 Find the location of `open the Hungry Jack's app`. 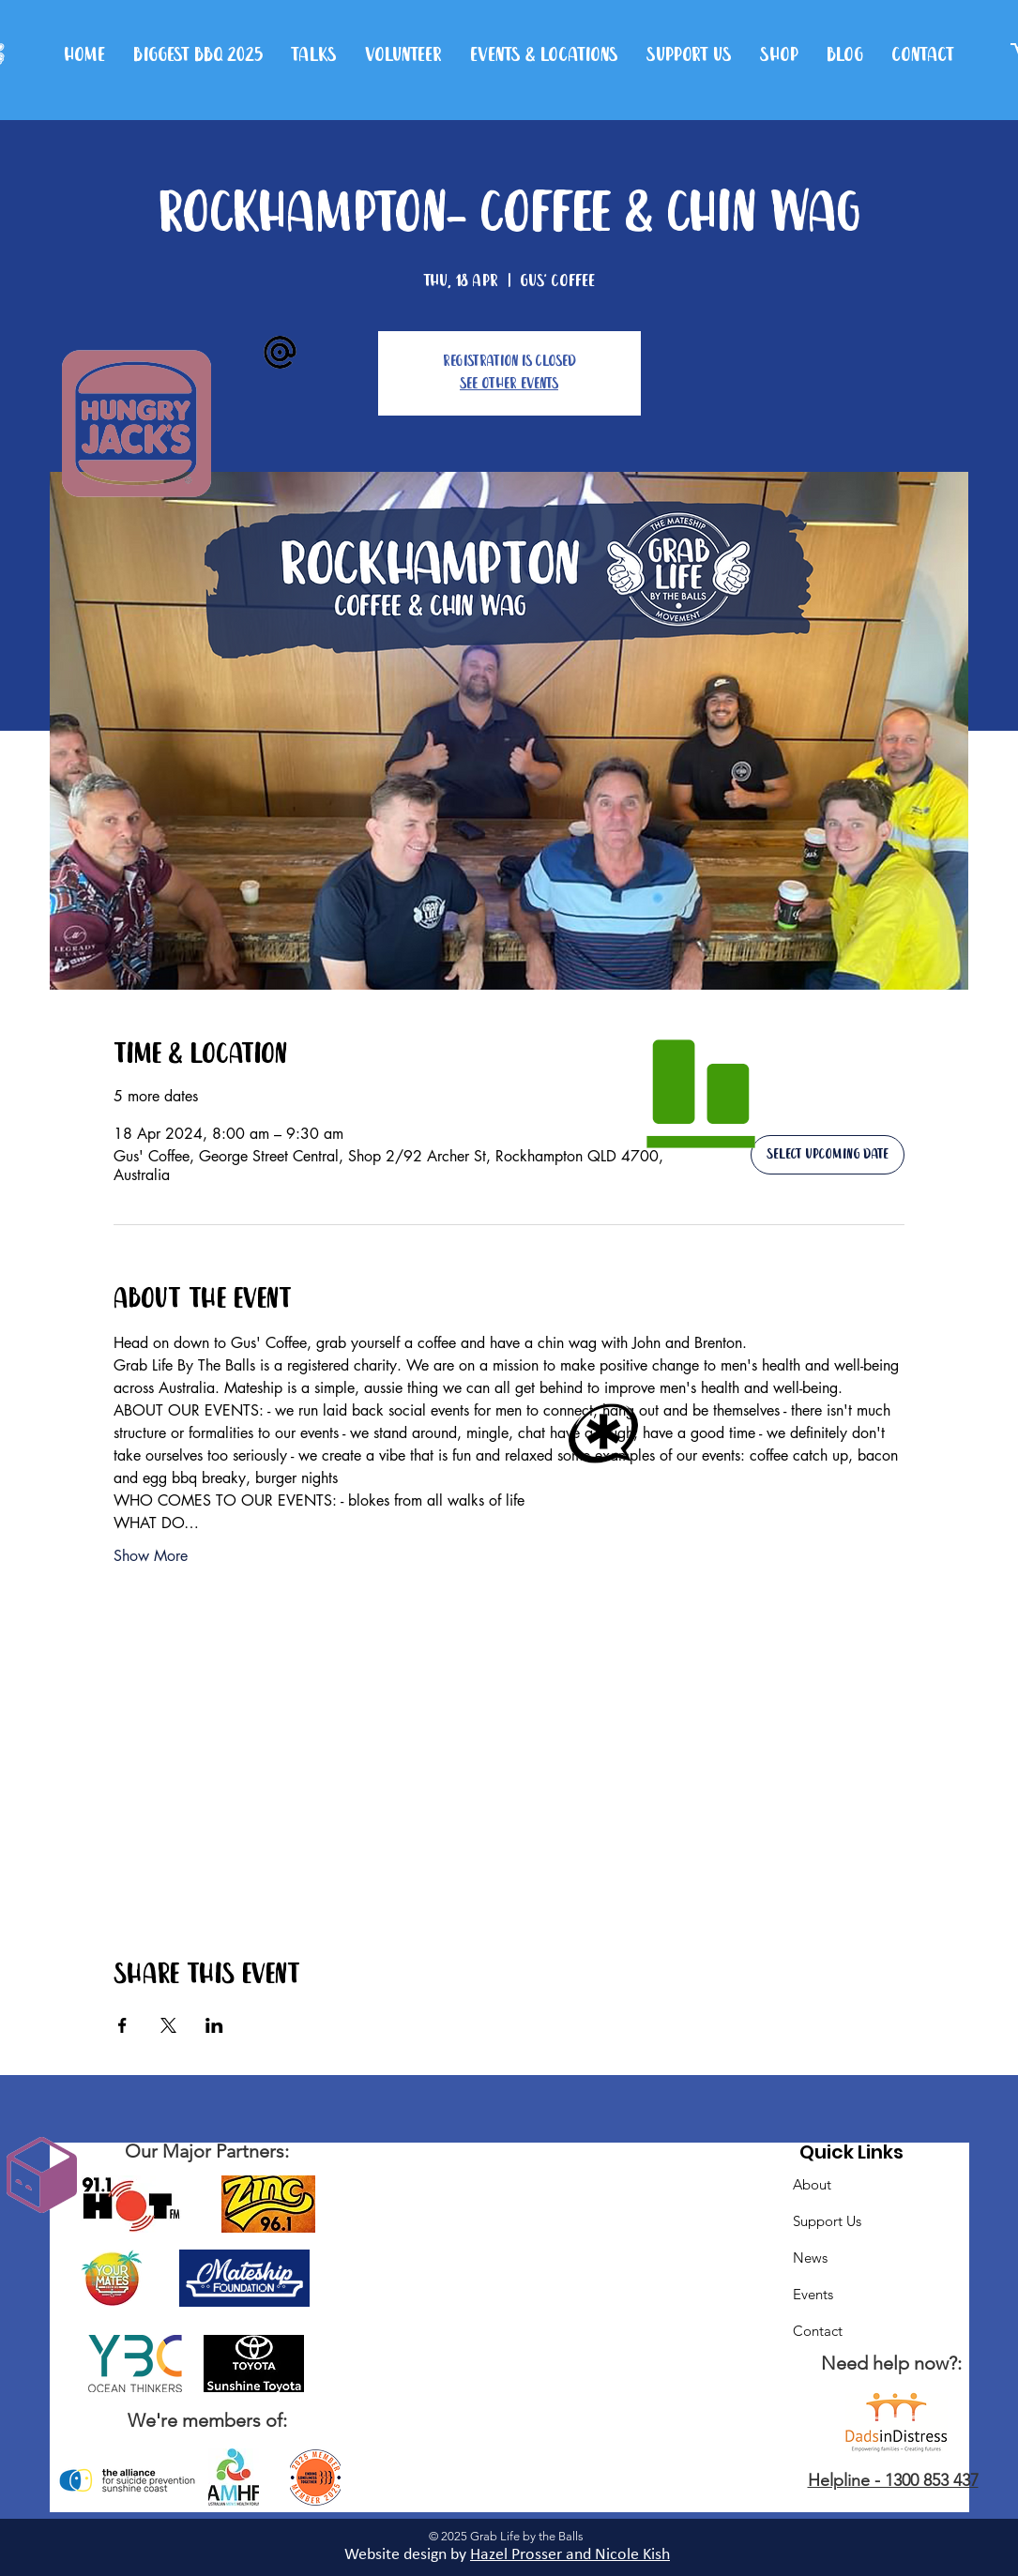

open the Hungry Jack's app is located at coordinates (136, 423).